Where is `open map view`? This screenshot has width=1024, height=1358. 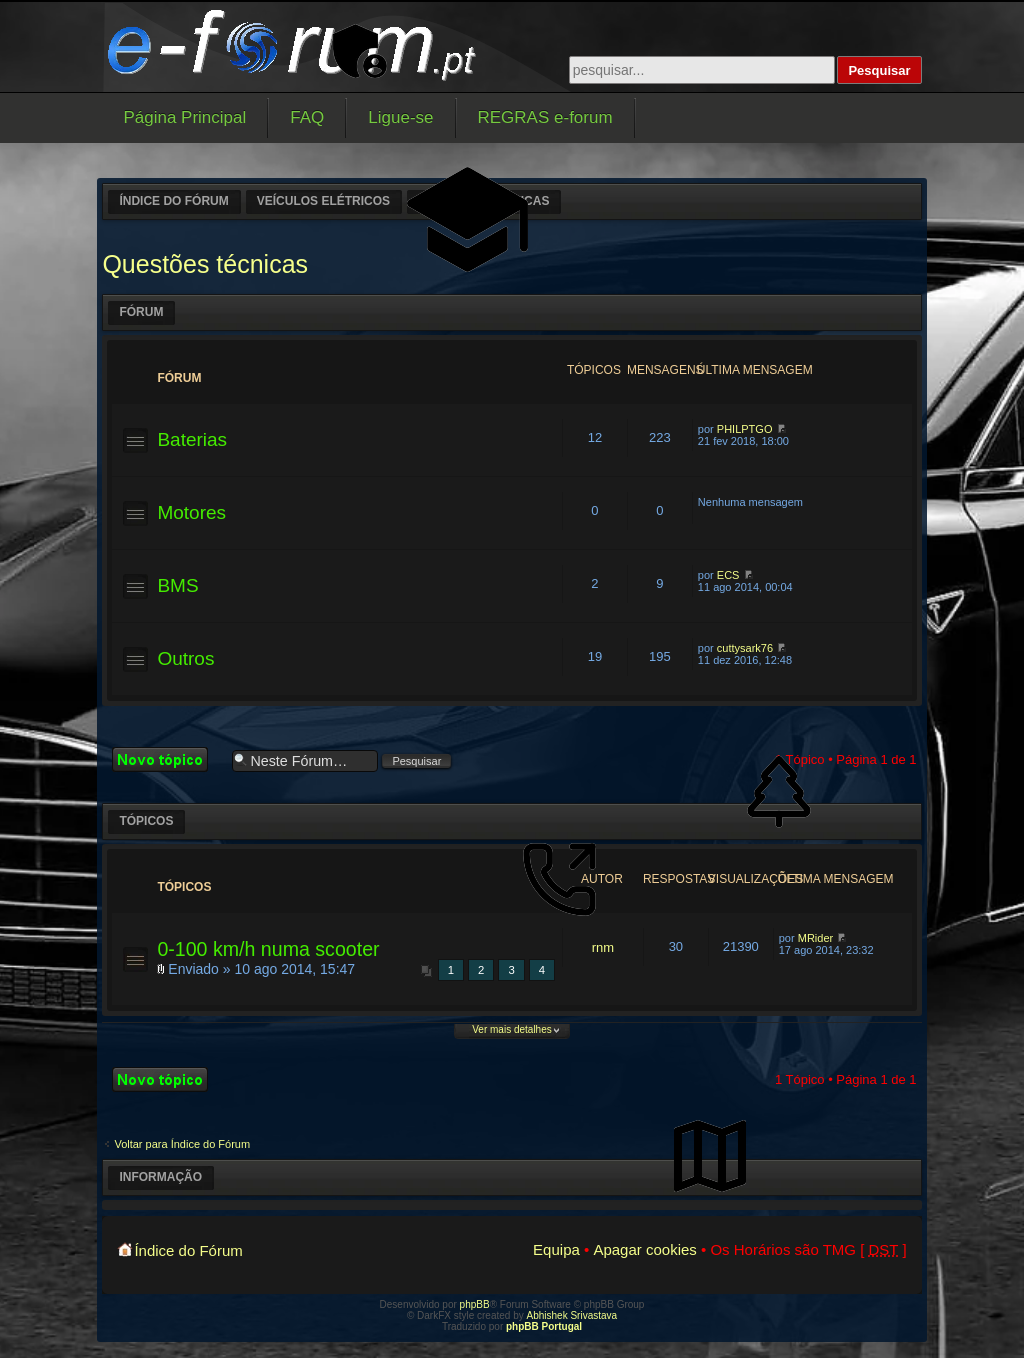
open map view is located at coordinates (710, 1156).